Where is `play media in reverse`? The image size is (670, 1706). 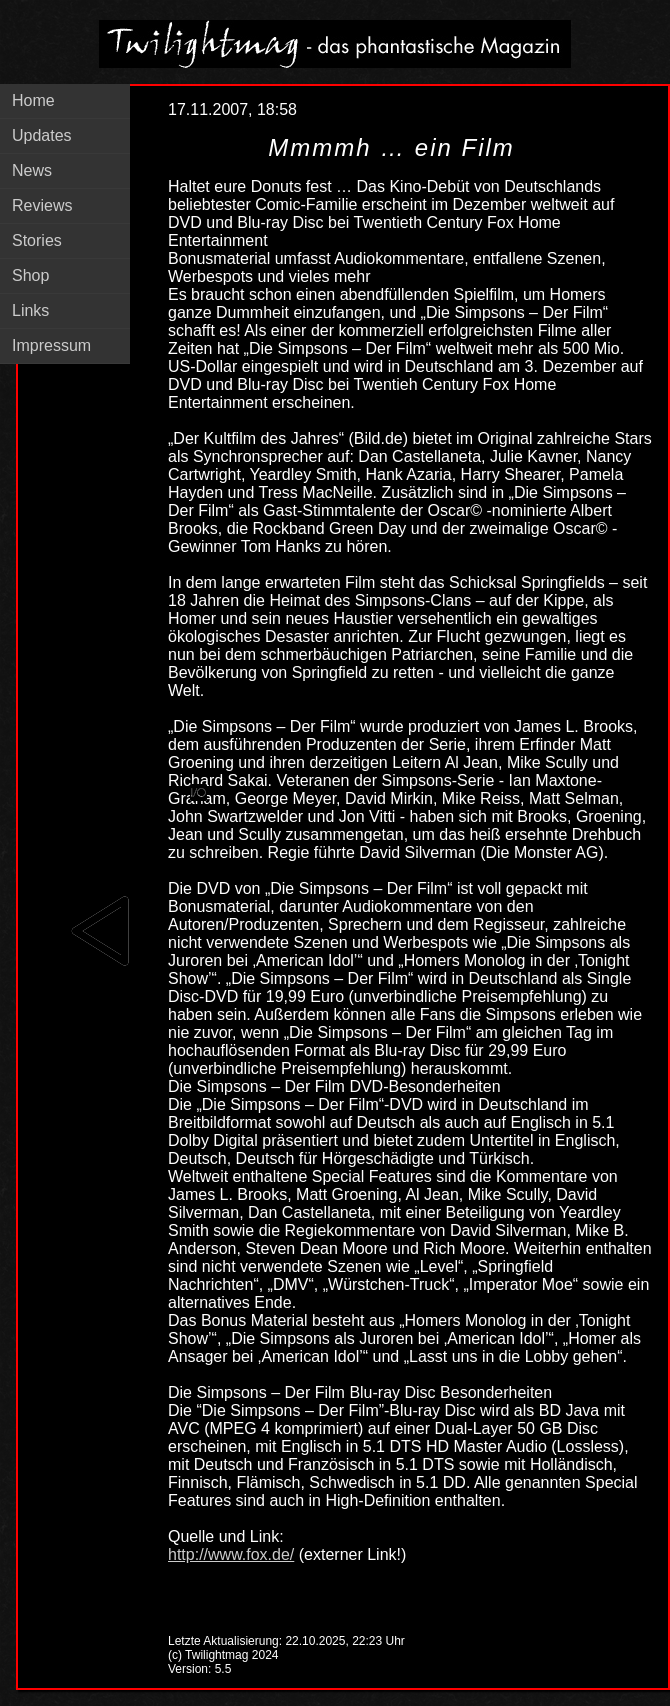
play media in reverse is located at coordinates (106, 931).